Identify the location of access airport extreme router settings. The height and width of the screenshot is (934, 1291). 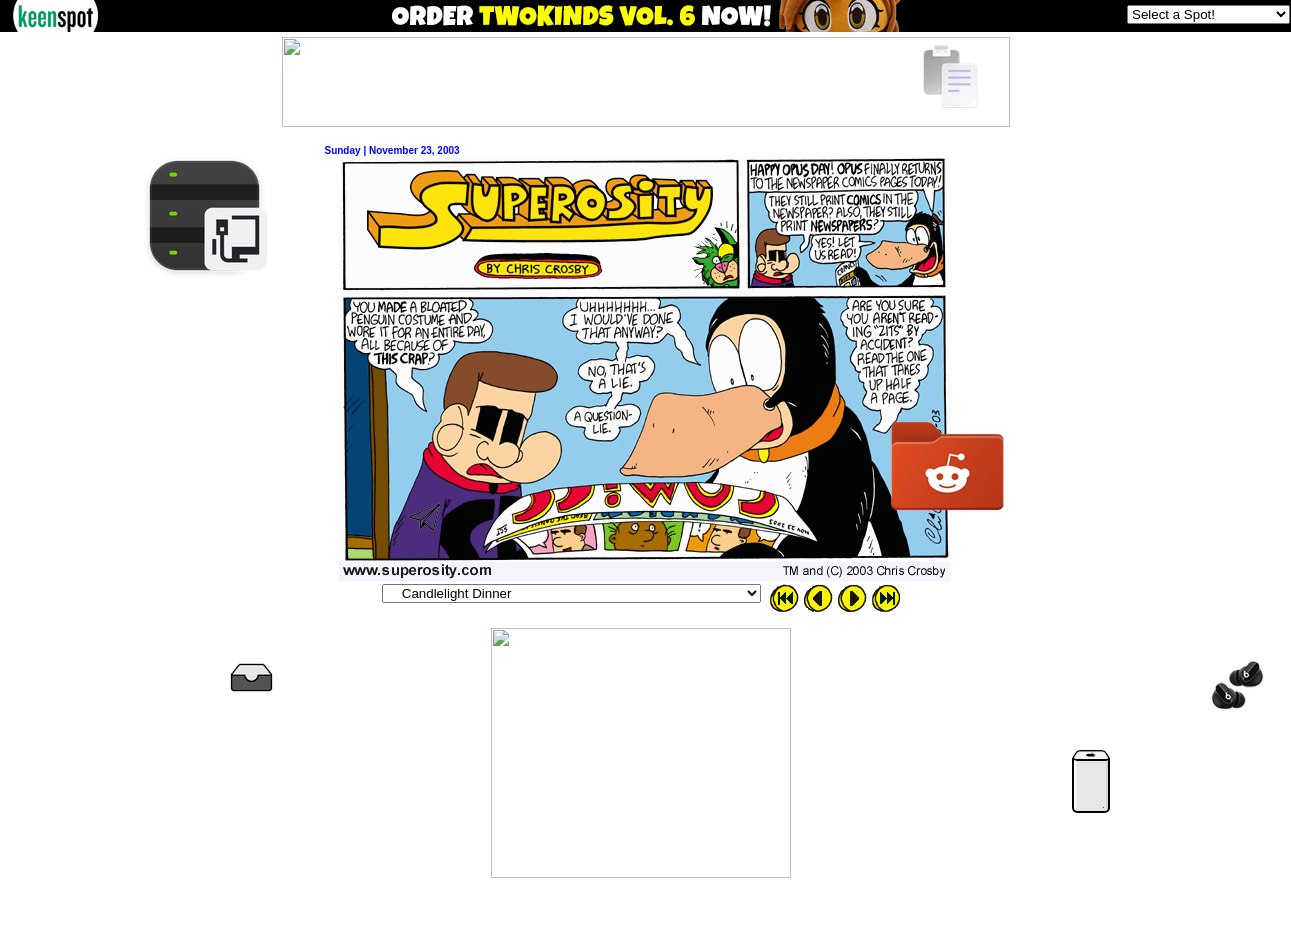
(1091, 781).